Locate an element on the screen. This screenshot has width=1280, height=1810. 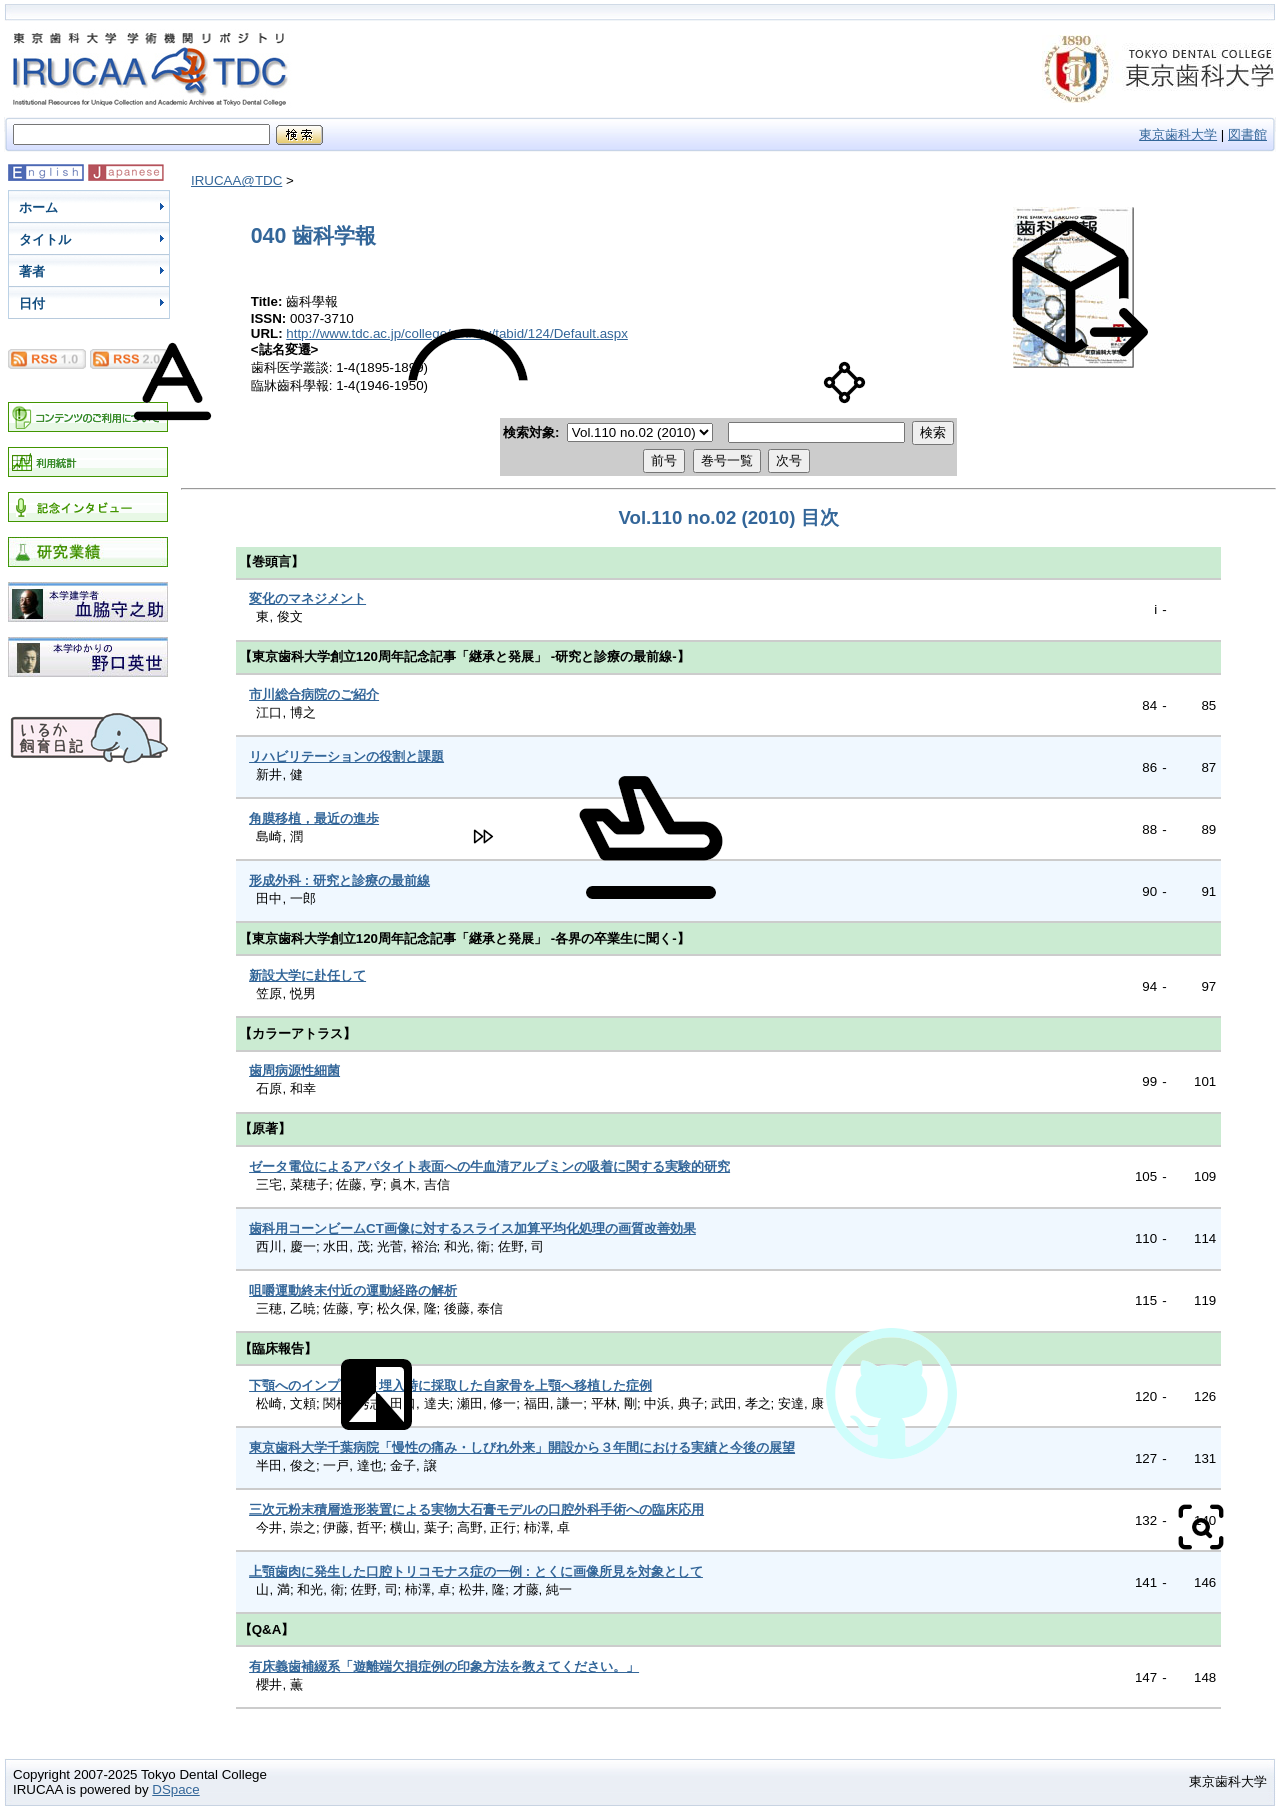
apply black and white filter to image is located at coordinates (376, 1394).